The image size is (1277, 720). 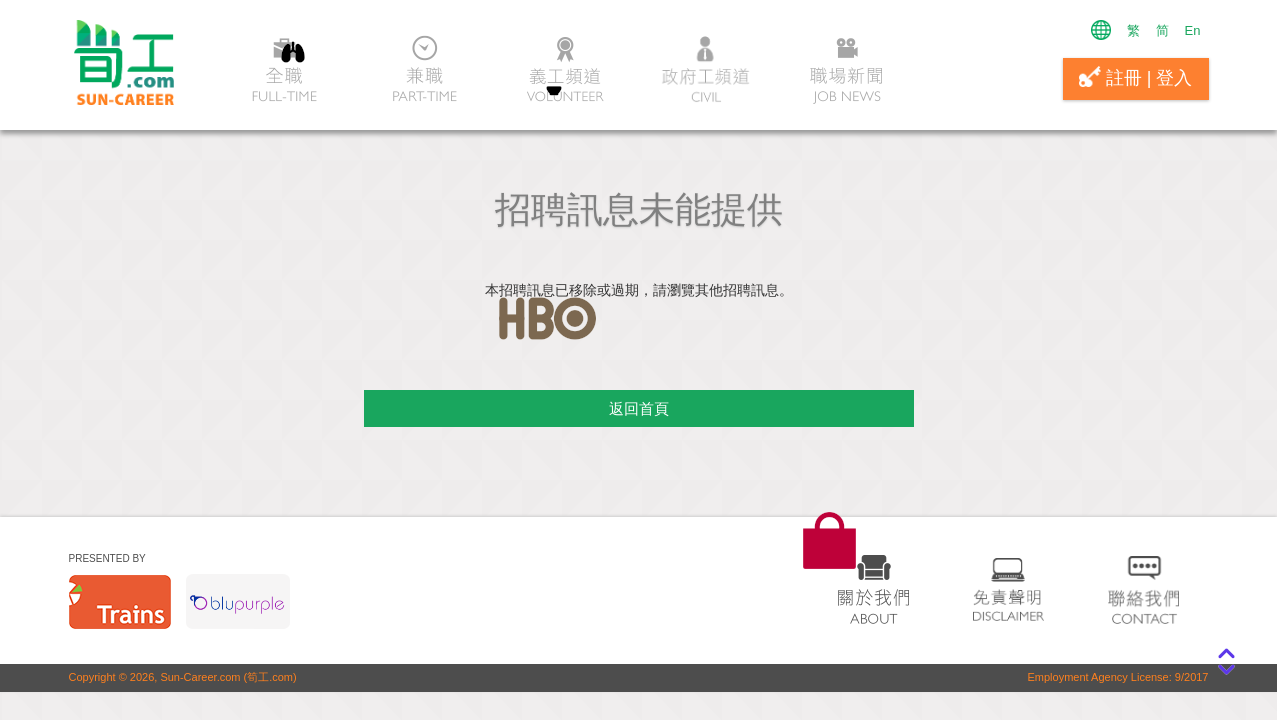 What do you see at coordinates (829, 540) in the screenshot?
I see `view your shopping bag` at bounding box center [829, 540].